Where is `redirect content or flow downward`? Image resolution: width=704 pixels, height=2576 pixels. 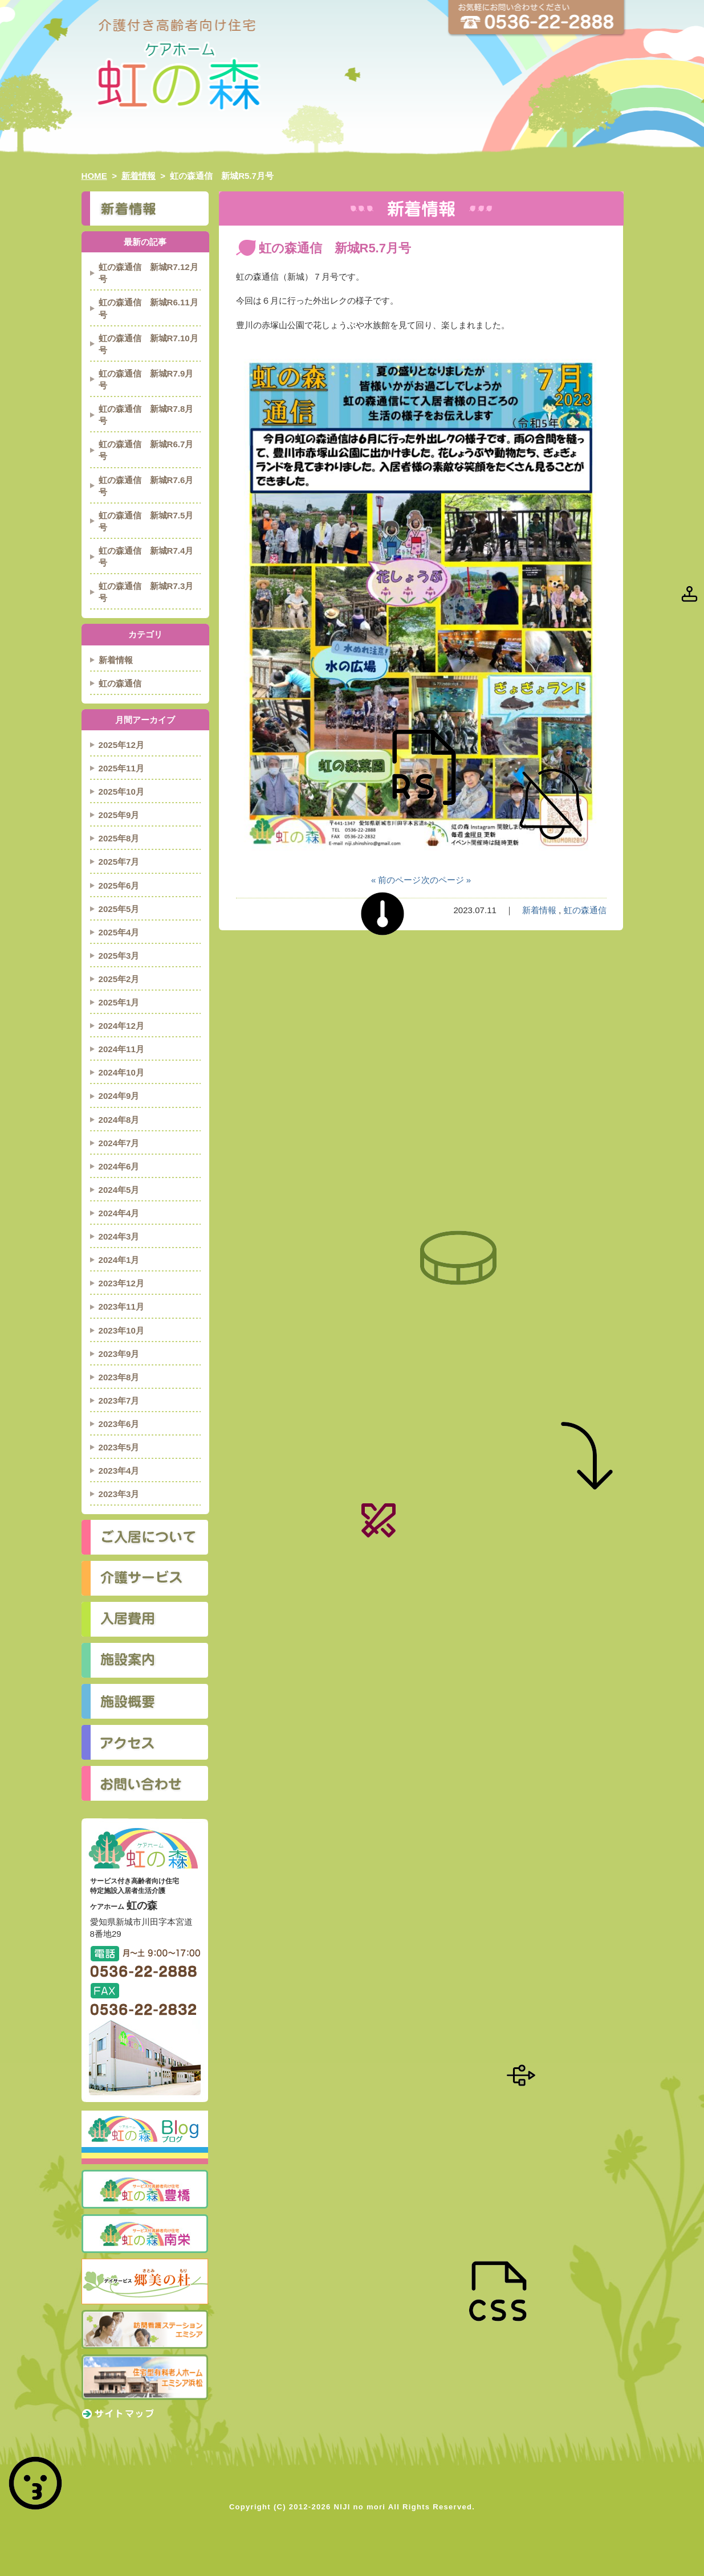
redirect content or flow downward is located at coordinates (587, 1455).